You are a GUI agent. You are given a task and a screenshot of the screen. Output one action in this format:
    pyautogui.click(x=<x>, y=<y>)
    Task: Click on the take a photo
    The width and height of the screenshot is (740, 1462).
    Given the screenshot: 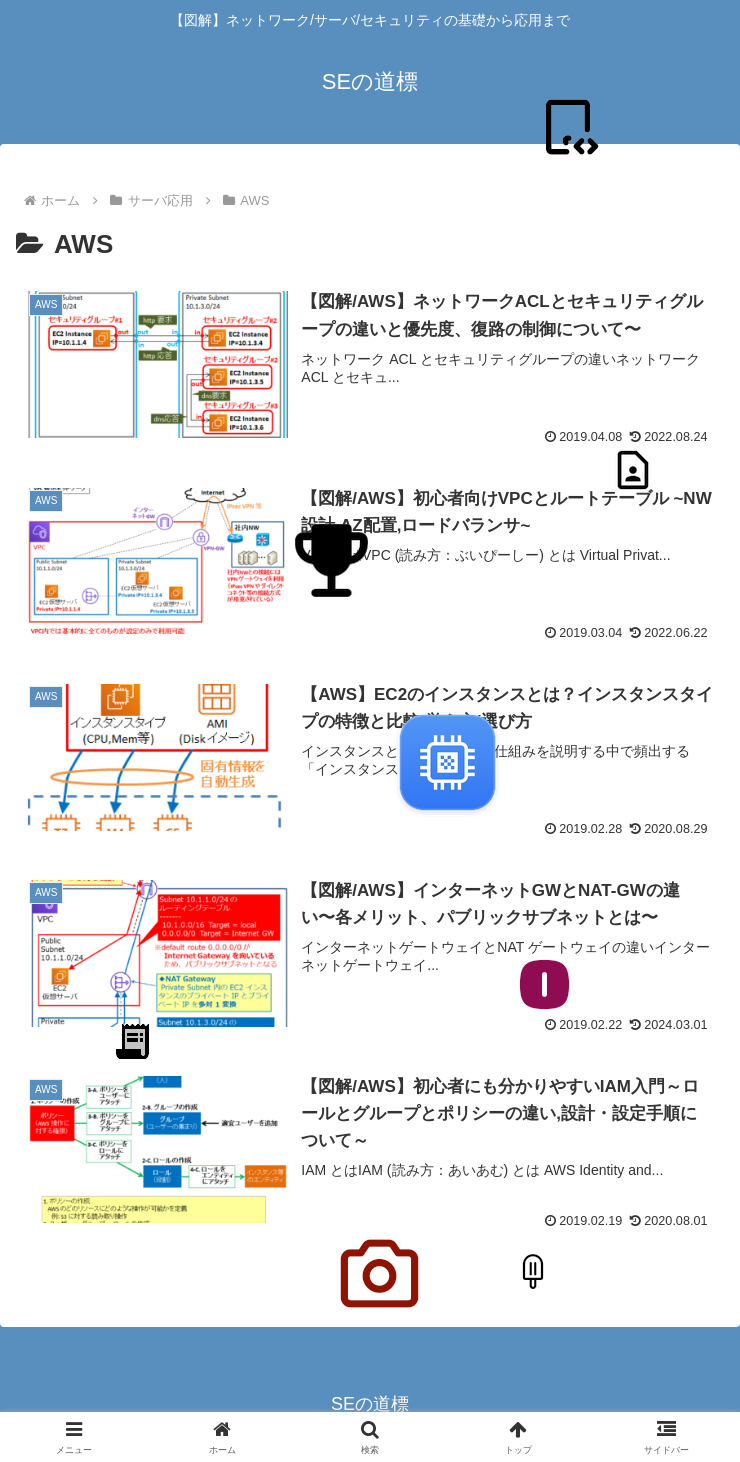 What is the action you would take?
    pyautogui.click(x=379, y=1273)
    